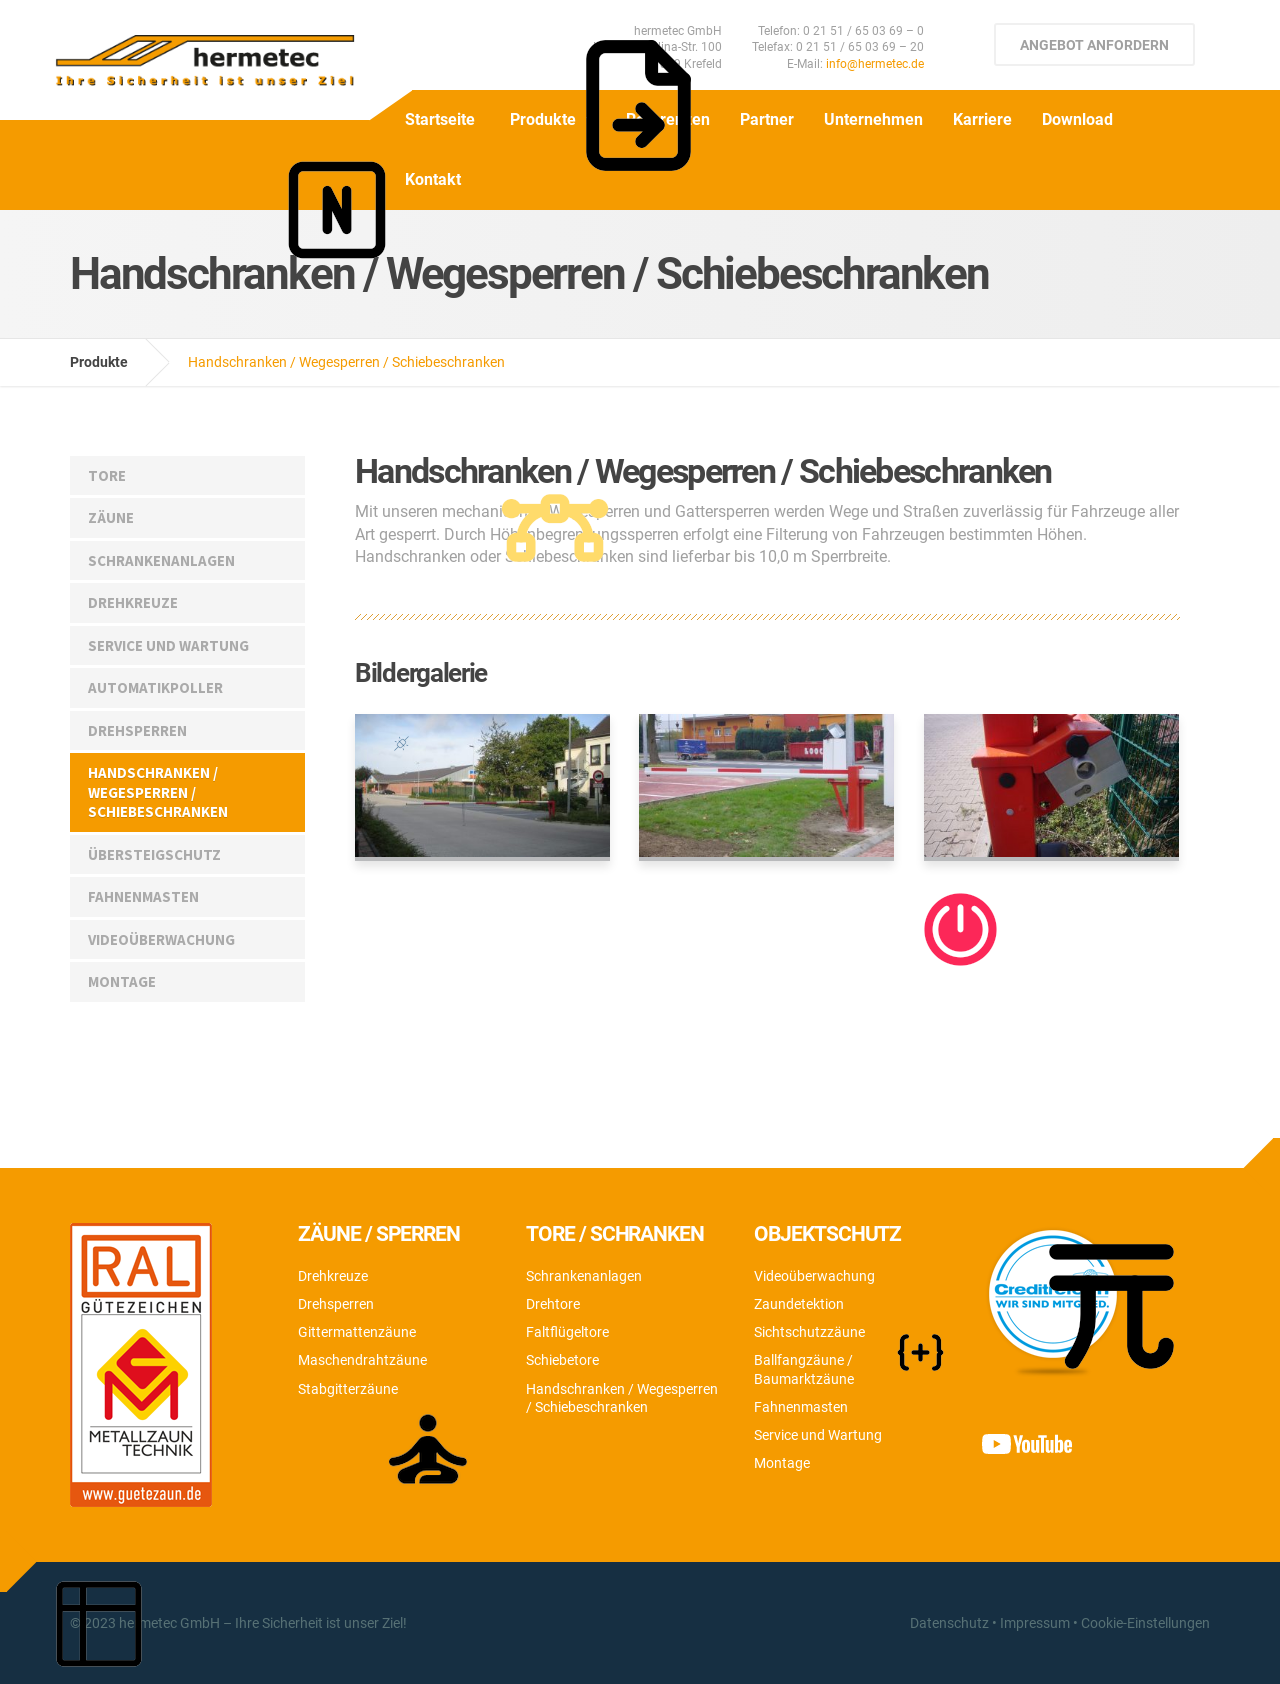  I want to click on view data in table format, so click(99, 1624).